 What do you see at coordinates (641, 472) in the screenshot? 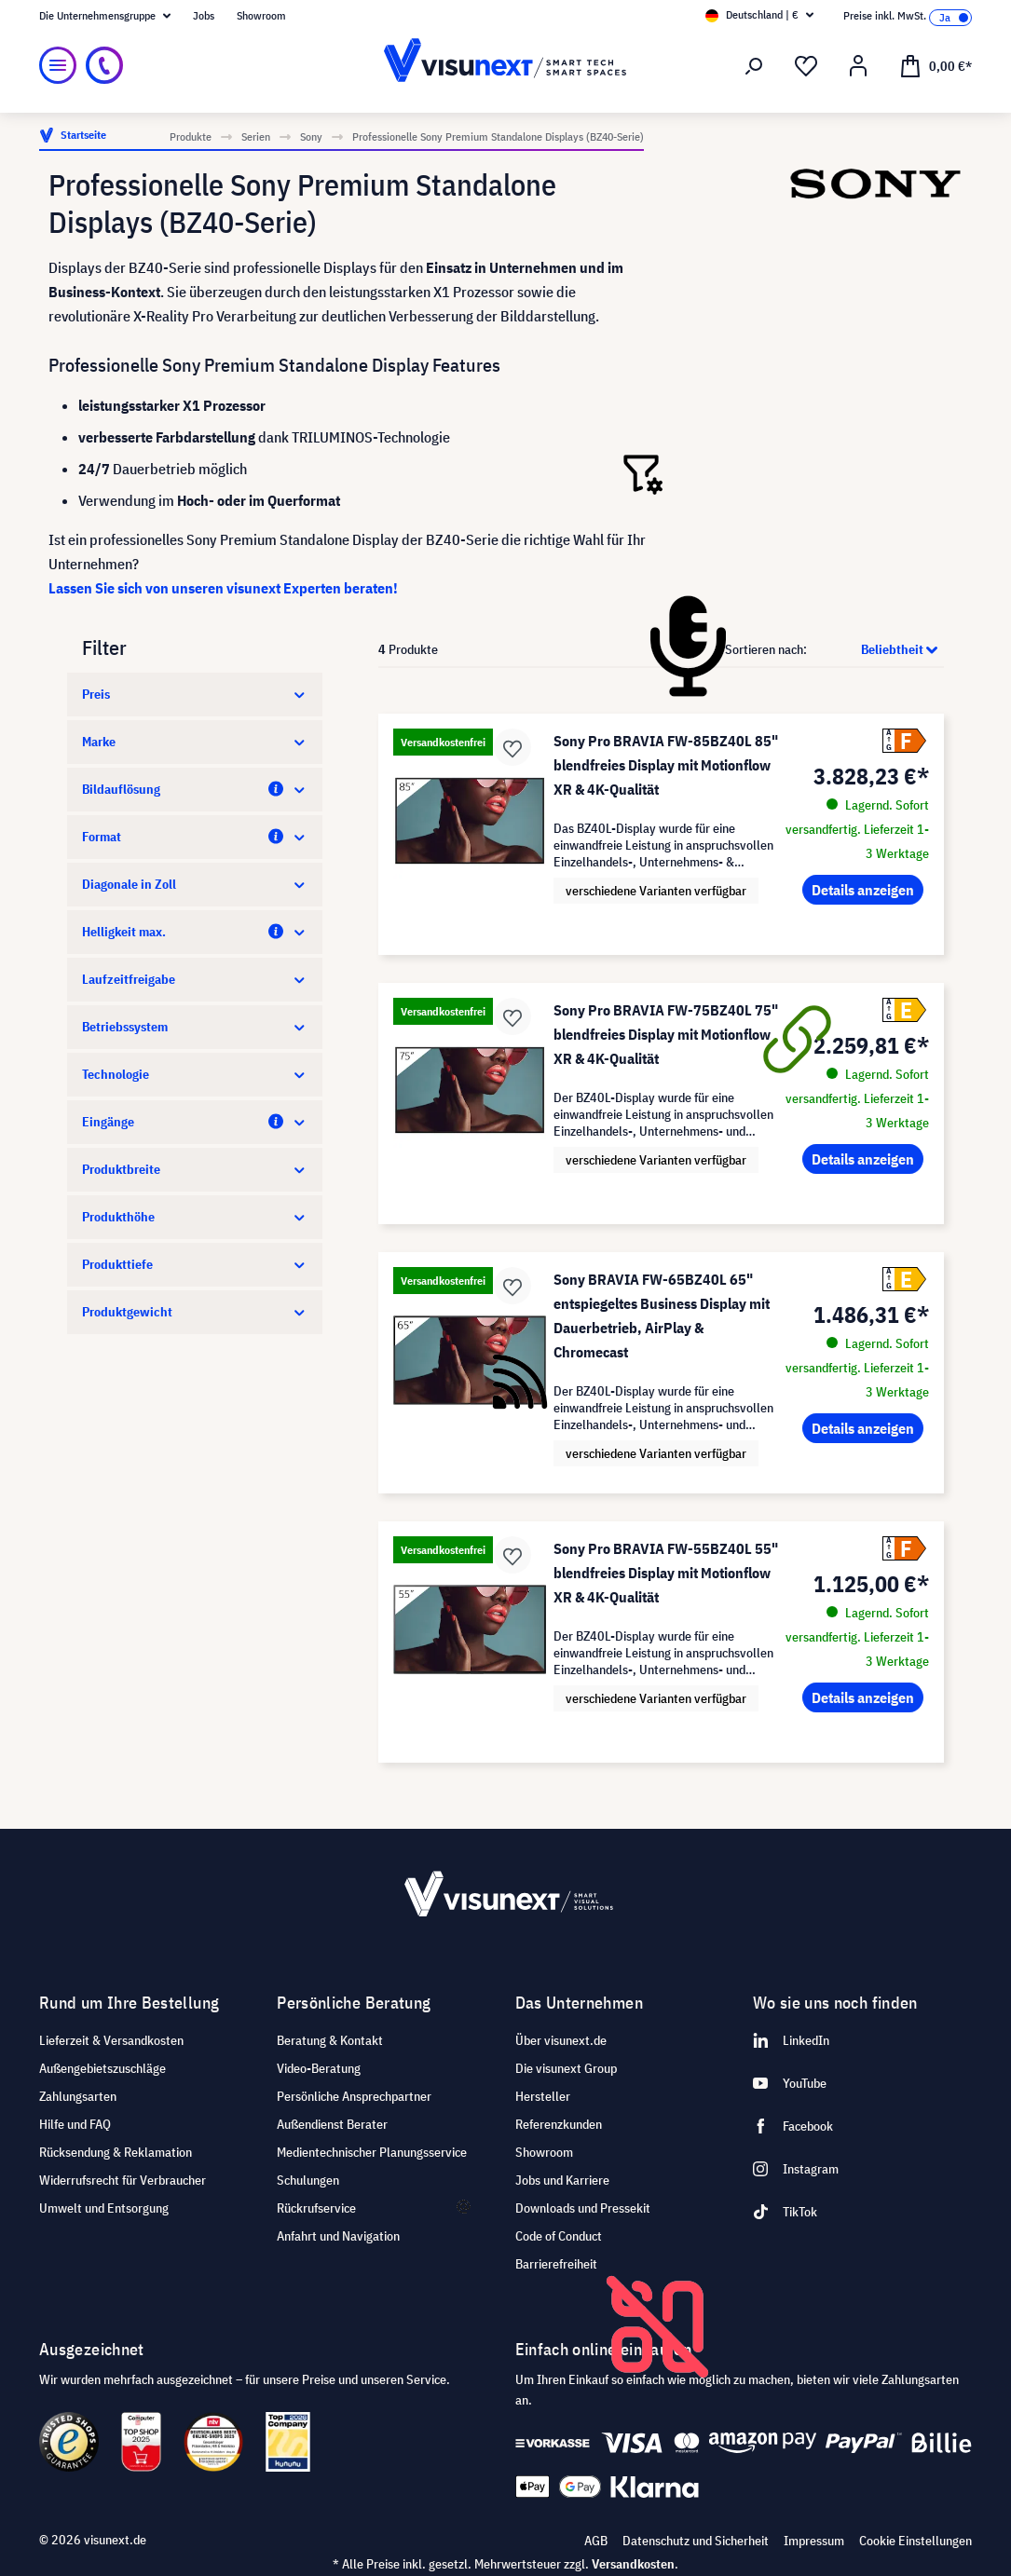
I see `configure filter settings` at bounding box center [641, 472].